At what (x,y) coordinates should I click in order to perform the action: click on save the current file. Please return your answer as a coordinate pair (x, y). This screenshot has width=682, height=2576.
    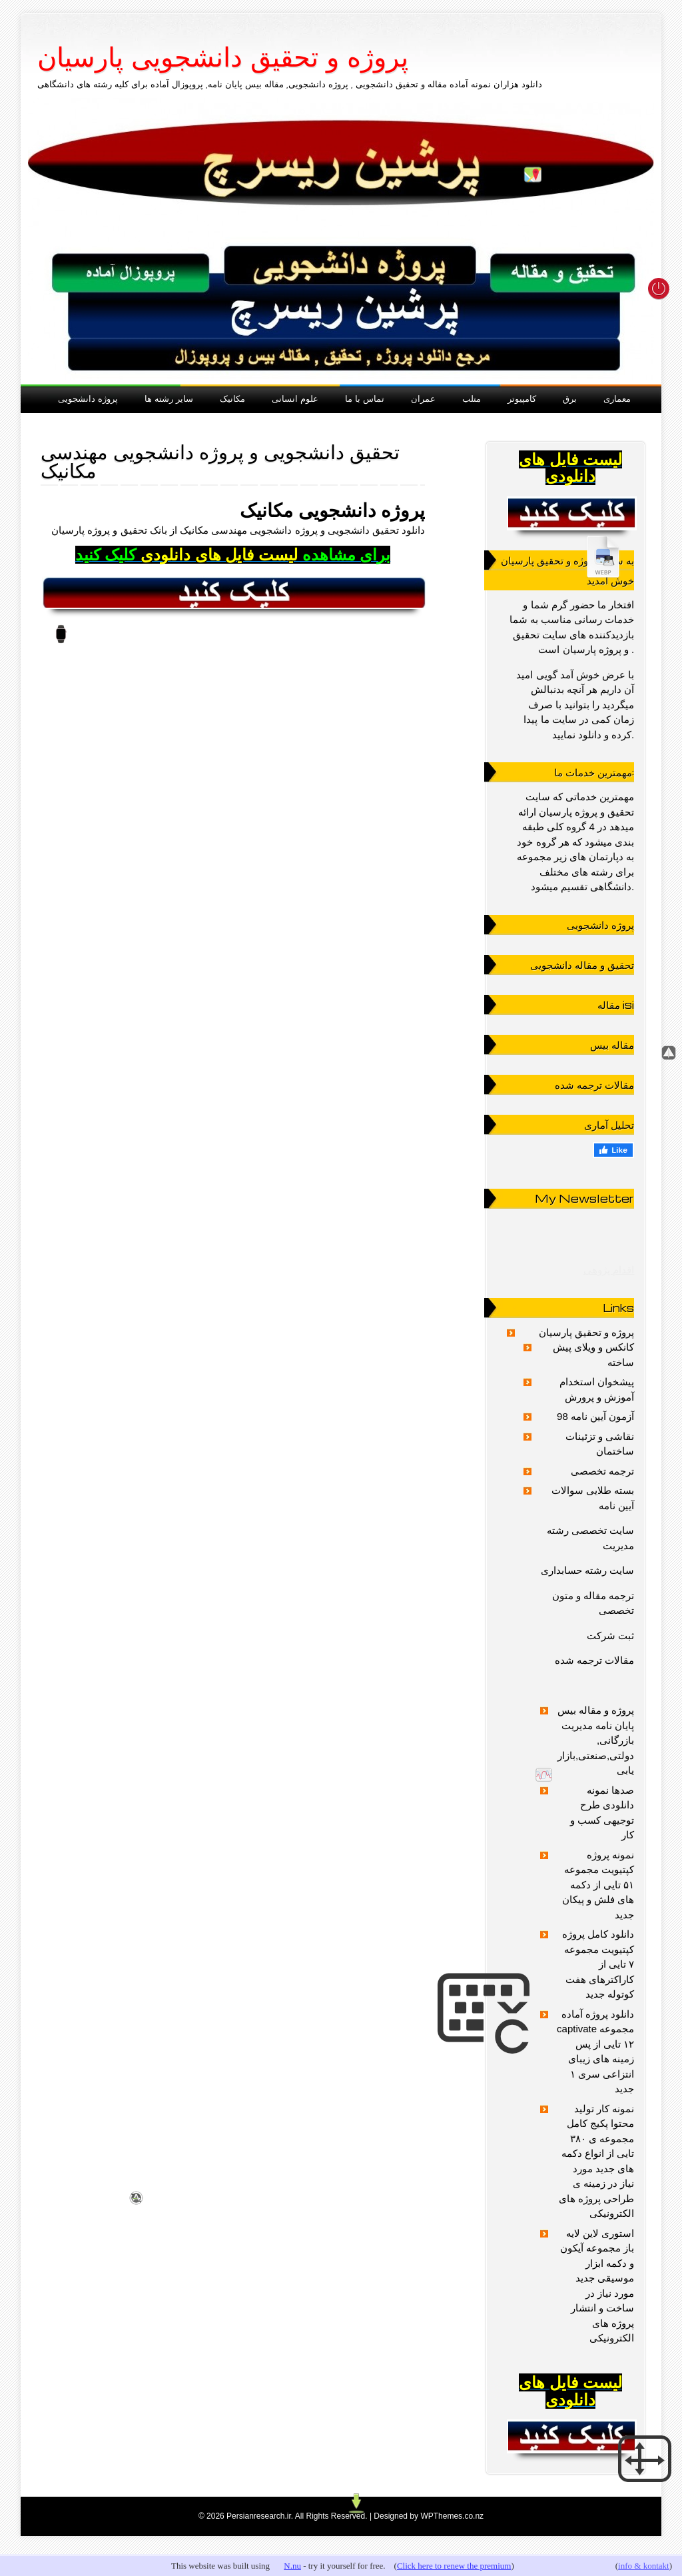
    Looking at the image, I should click on (356, 2501).